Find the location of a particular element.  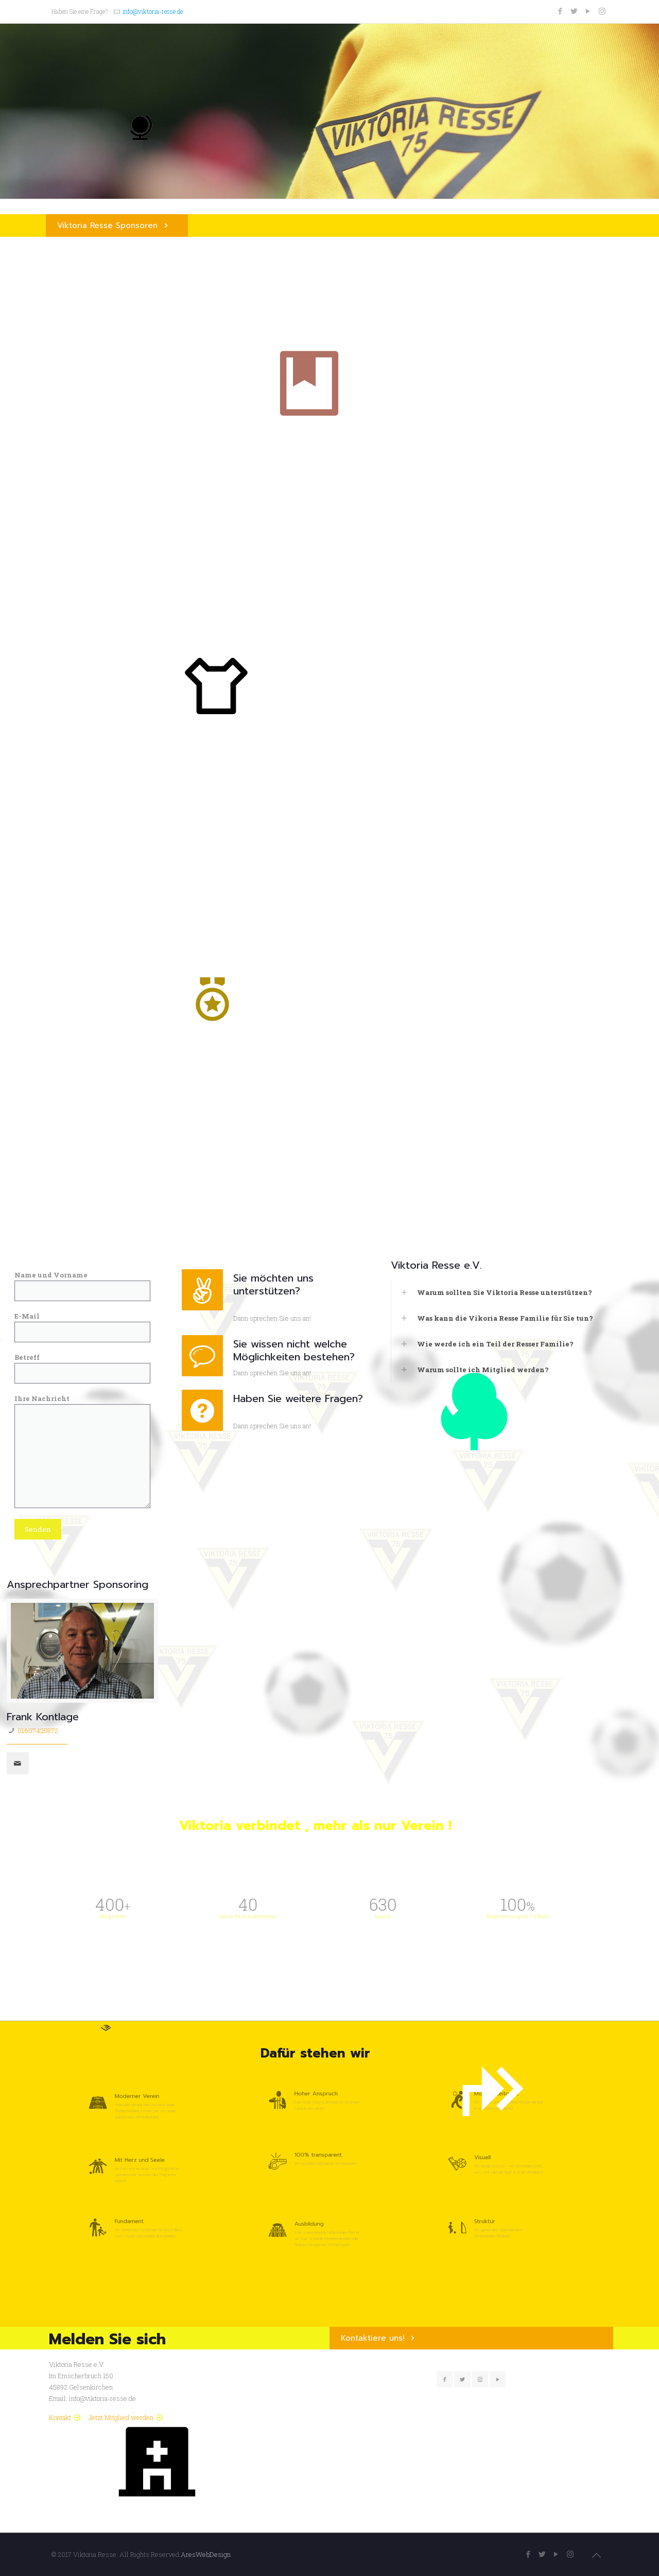

view bookmarked file is located at coordinates (309, 383).